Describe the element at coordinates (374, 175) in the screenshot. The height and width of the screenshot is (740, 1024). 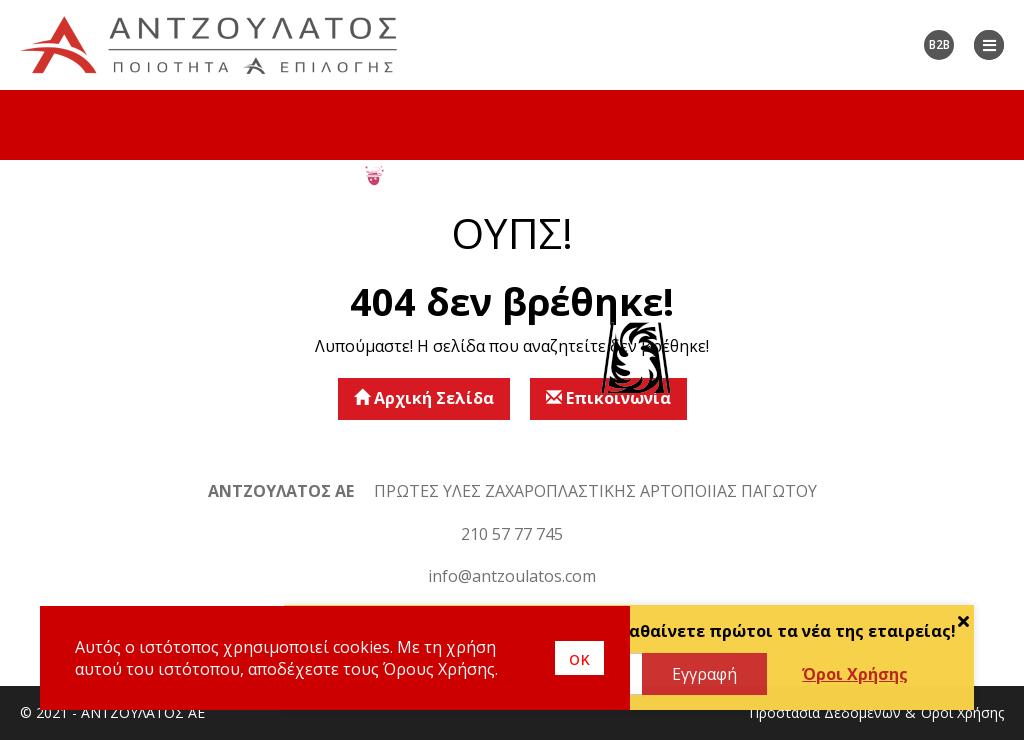
I see `indicates a knockout or dizzy state in gameplay` at that location.